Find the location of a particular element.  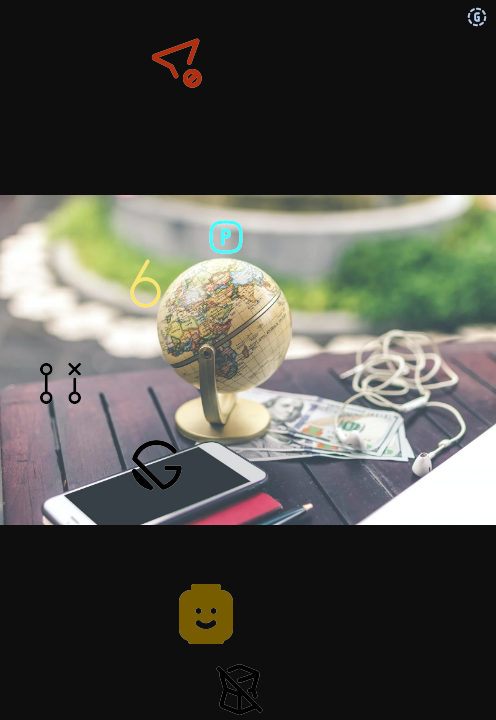

Gatsby framework logo is located at coordinates (156, 465).